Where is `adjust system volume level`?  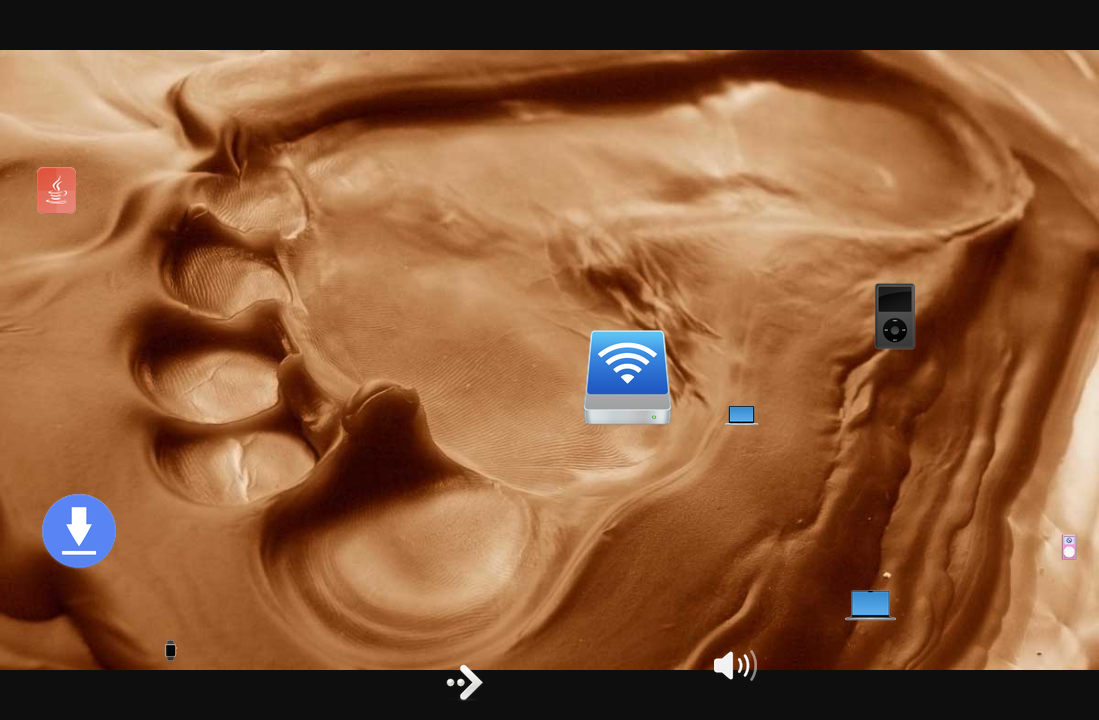
adjust system volume level is located at coordinates (735, 665).